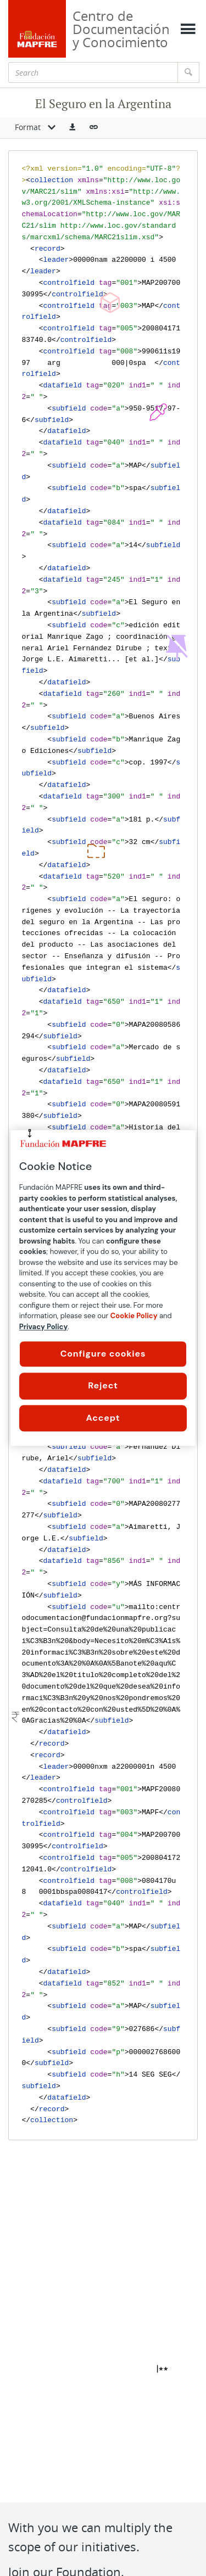 Image resolution: width=206 pixels, height=2576 pixels. What do you see at coordinates (177, 646) in the screenshot?
I see `unpin this item` at bounding box center [177, 646].